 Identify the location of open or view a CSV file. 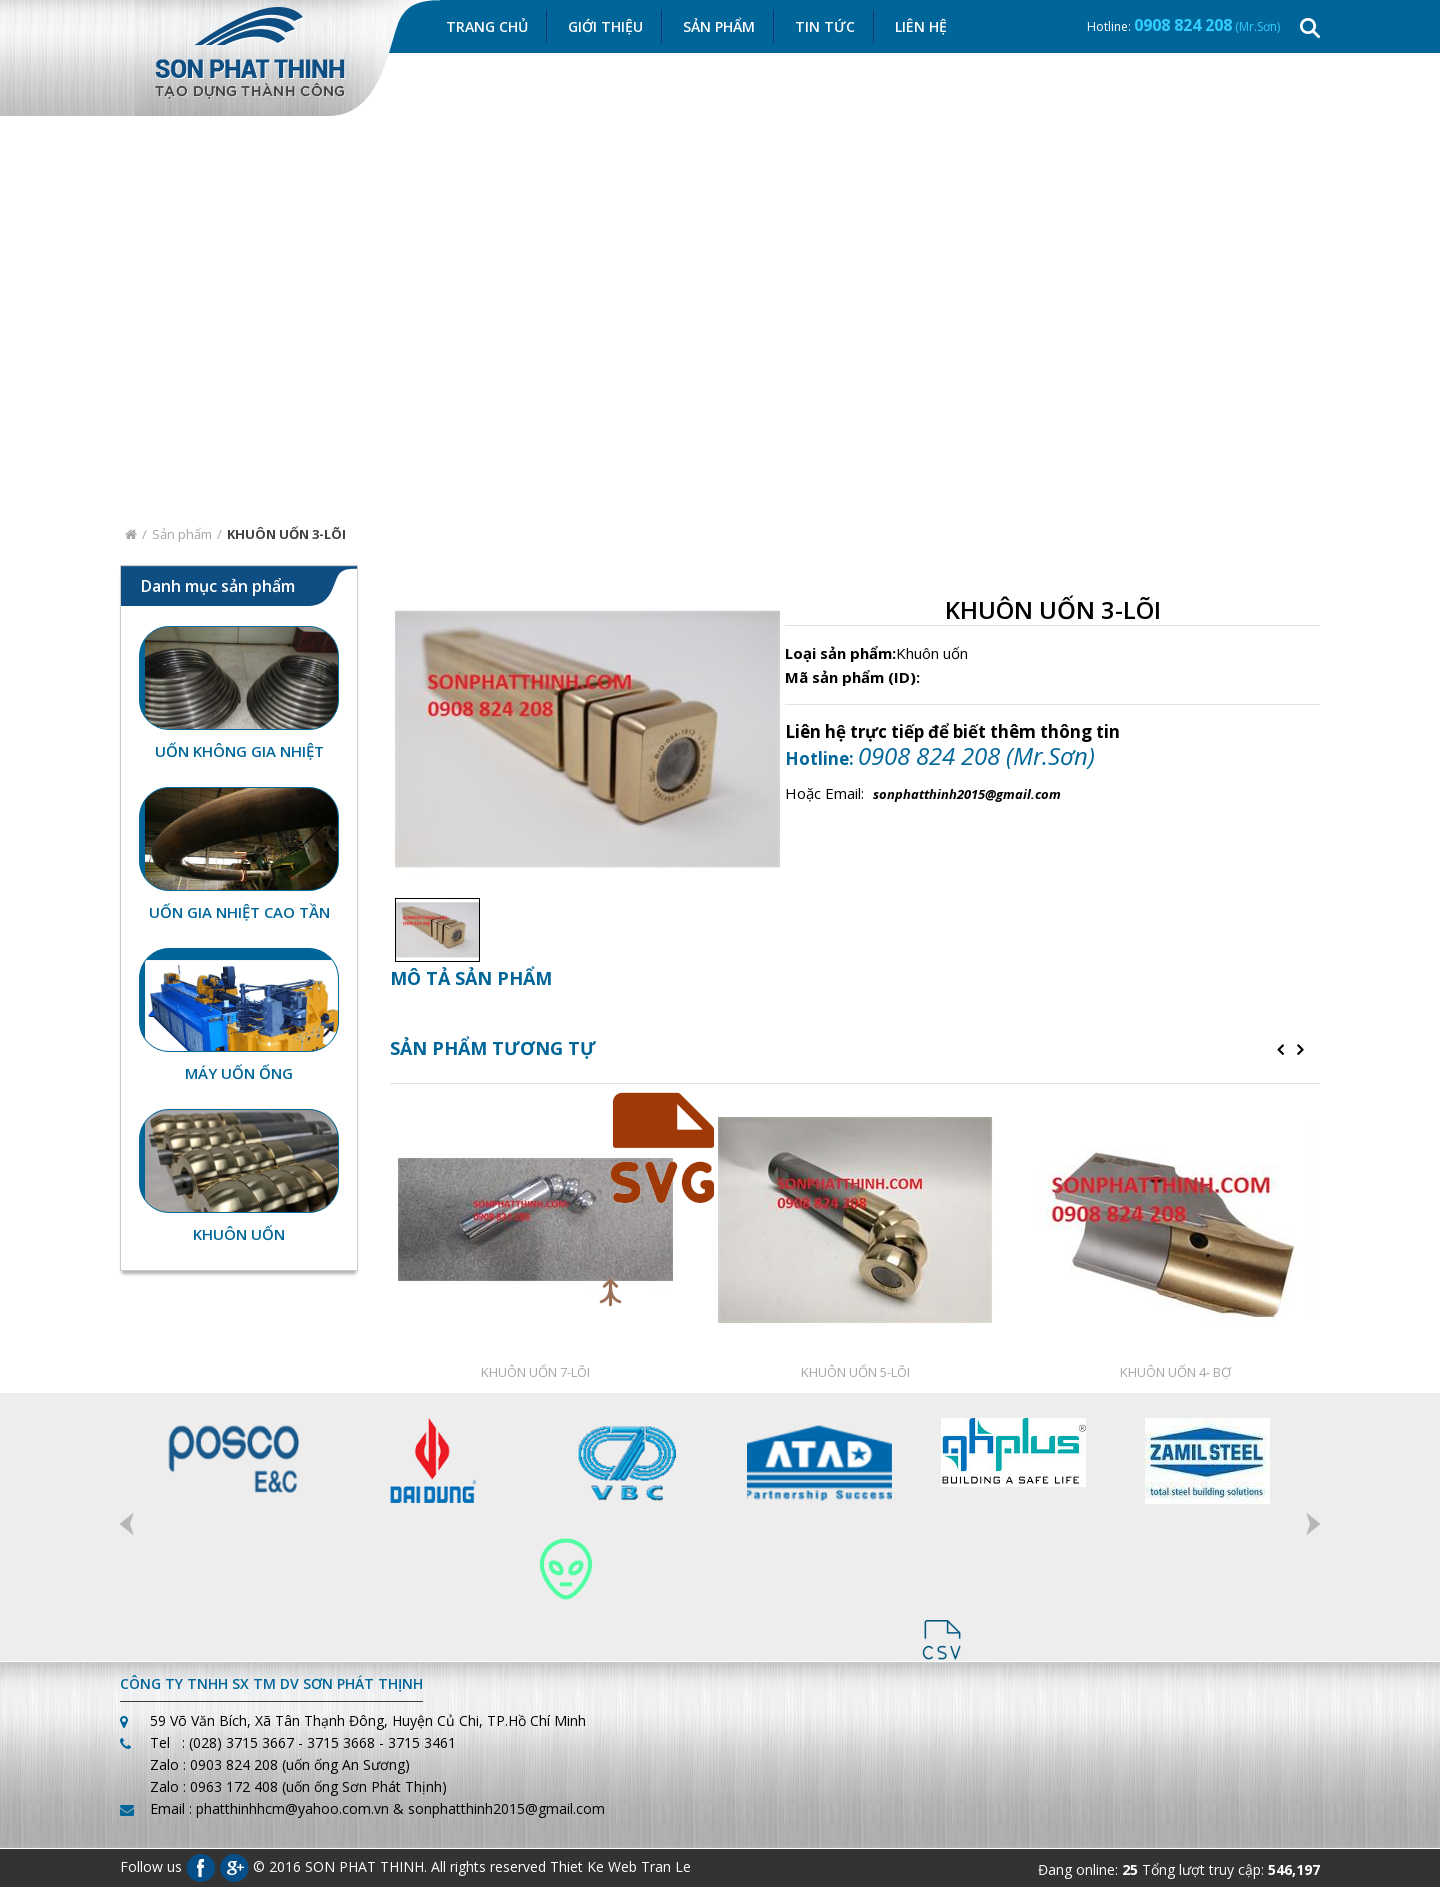
(942, 1641).